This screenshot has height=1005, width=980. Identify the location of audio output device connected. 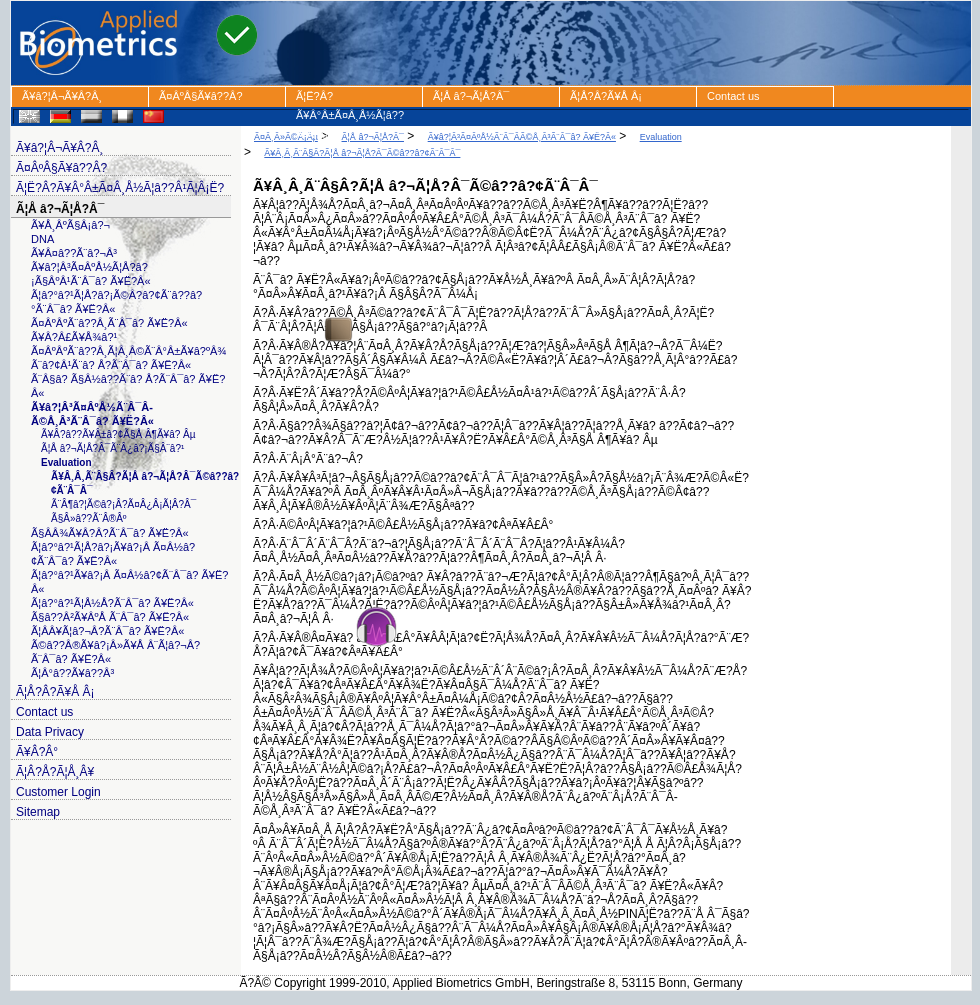
(376, 626).